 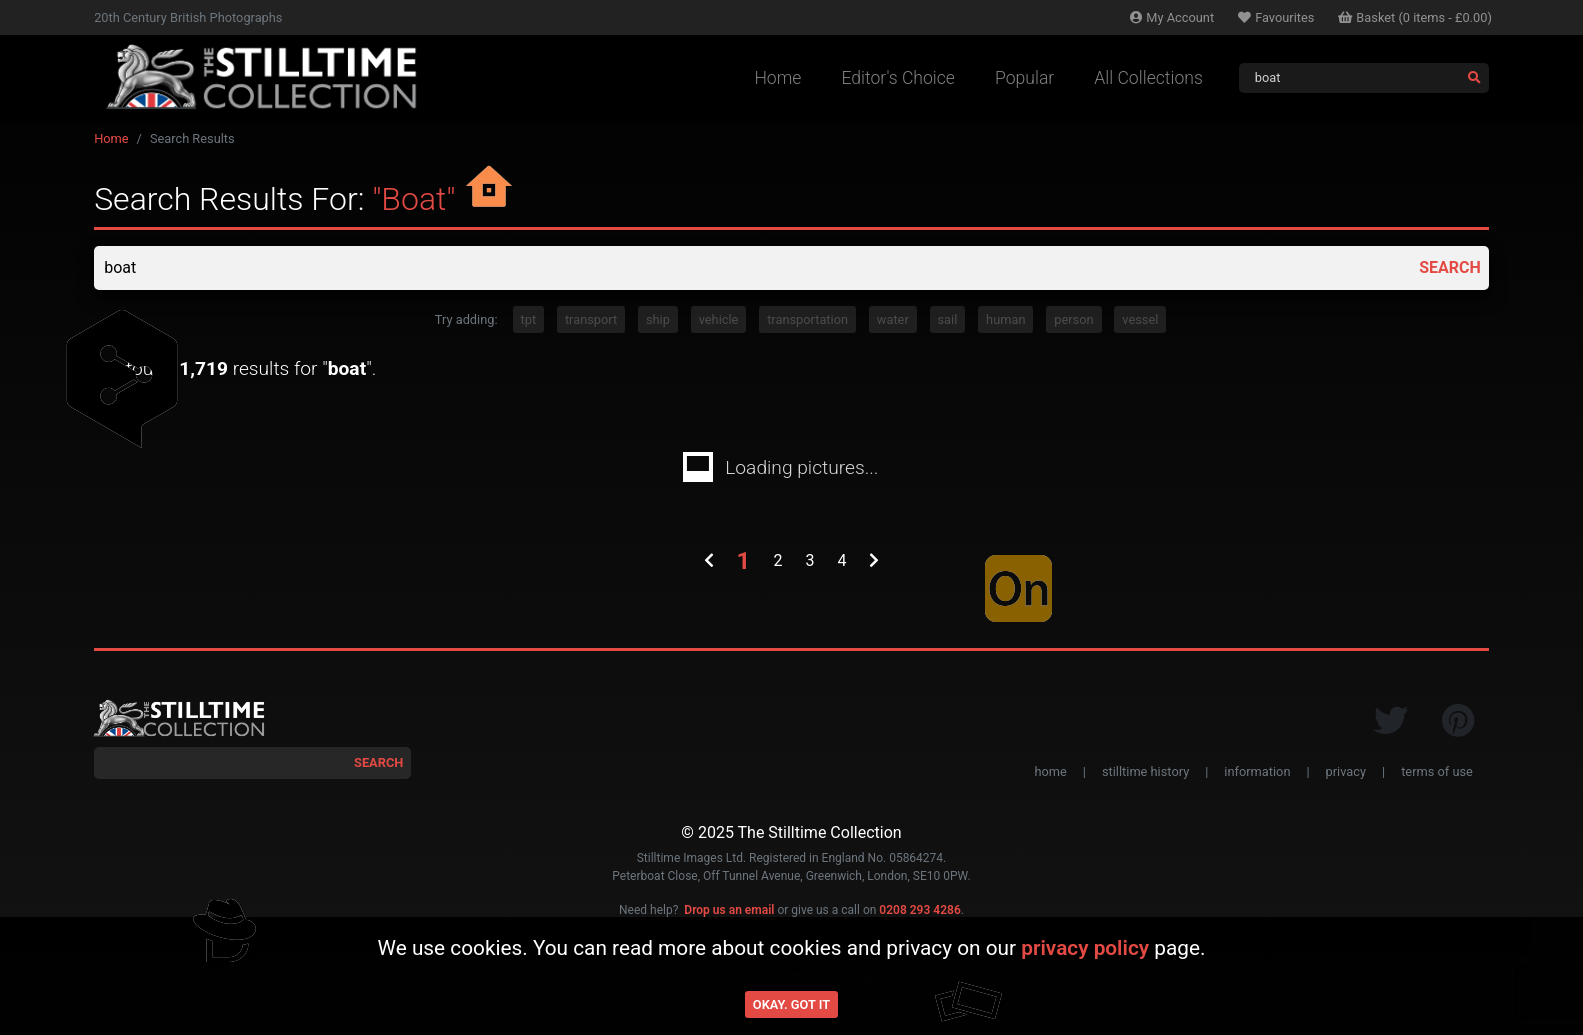 I want to click on cyberdefenders platform logo, so click(x=224, y=930).